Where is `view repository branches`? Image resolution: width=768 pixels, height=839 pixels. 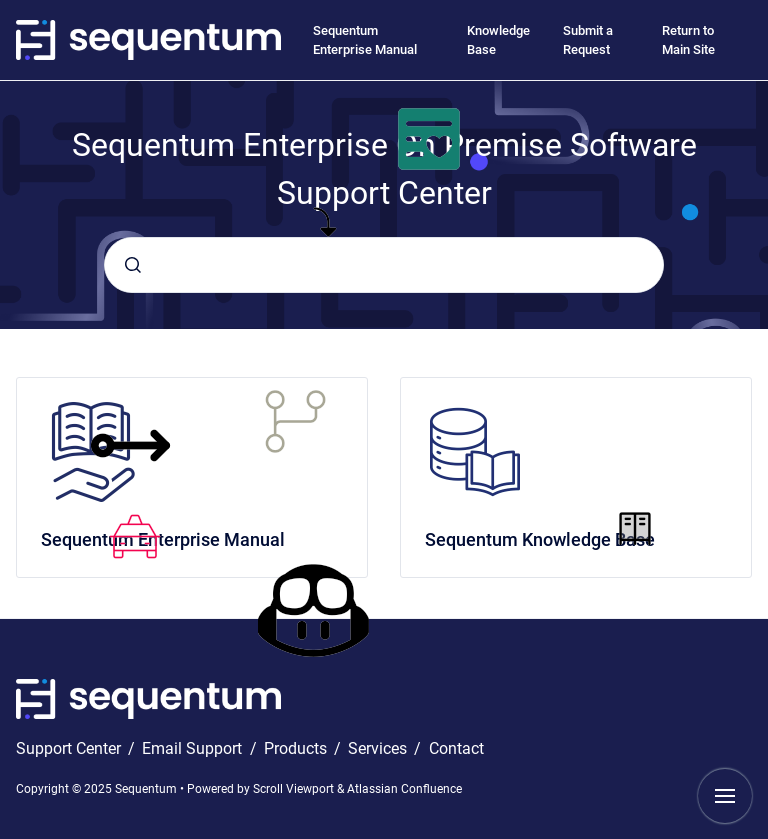
view repository branches is located at coordinates (291, 421).